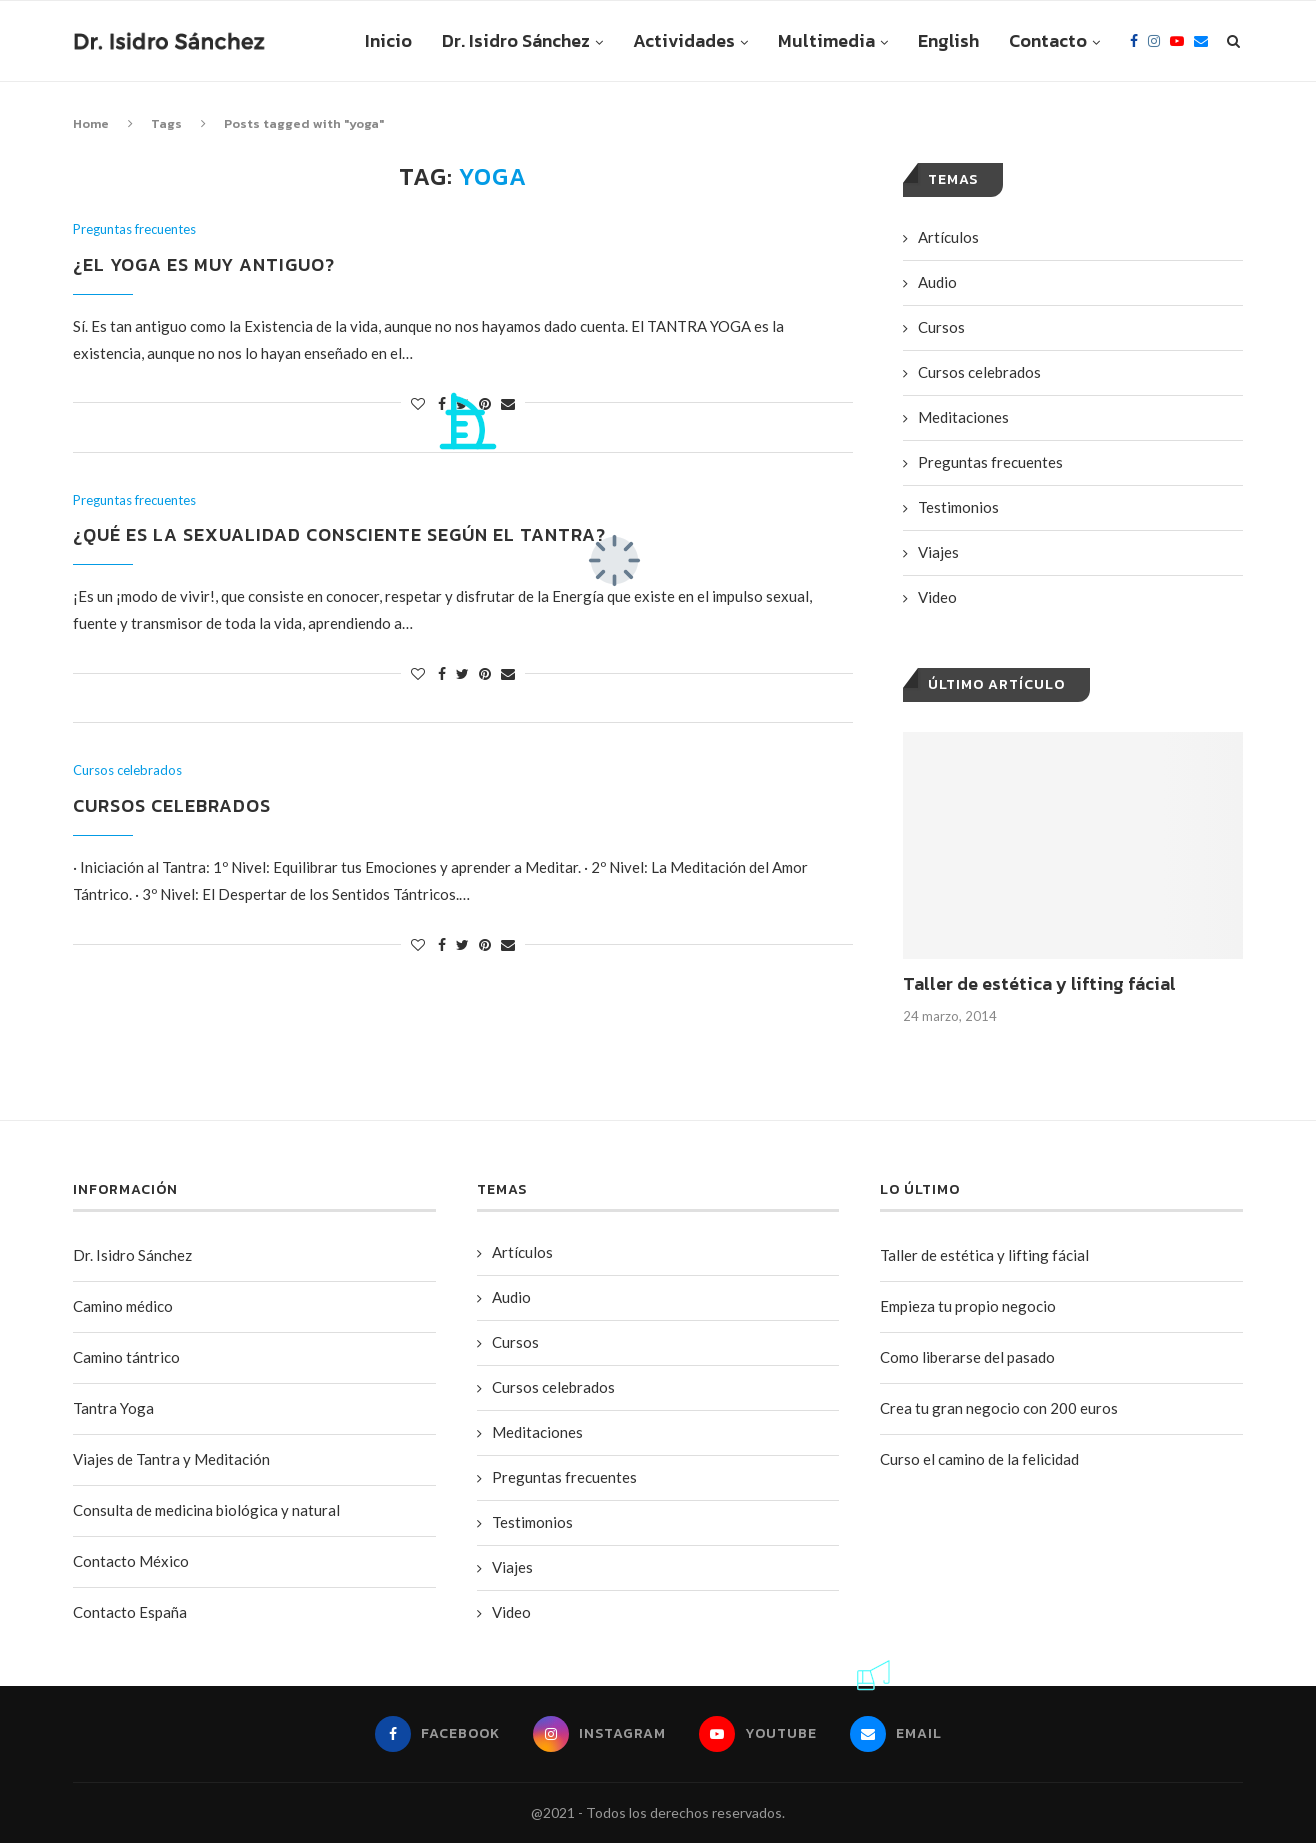 Image resolution: width=1316 pixels, height=1843 pixels. Describe the element at coordinates (468, 421) in the screenshot. I see `view landmark or tourist attraction` at that location.